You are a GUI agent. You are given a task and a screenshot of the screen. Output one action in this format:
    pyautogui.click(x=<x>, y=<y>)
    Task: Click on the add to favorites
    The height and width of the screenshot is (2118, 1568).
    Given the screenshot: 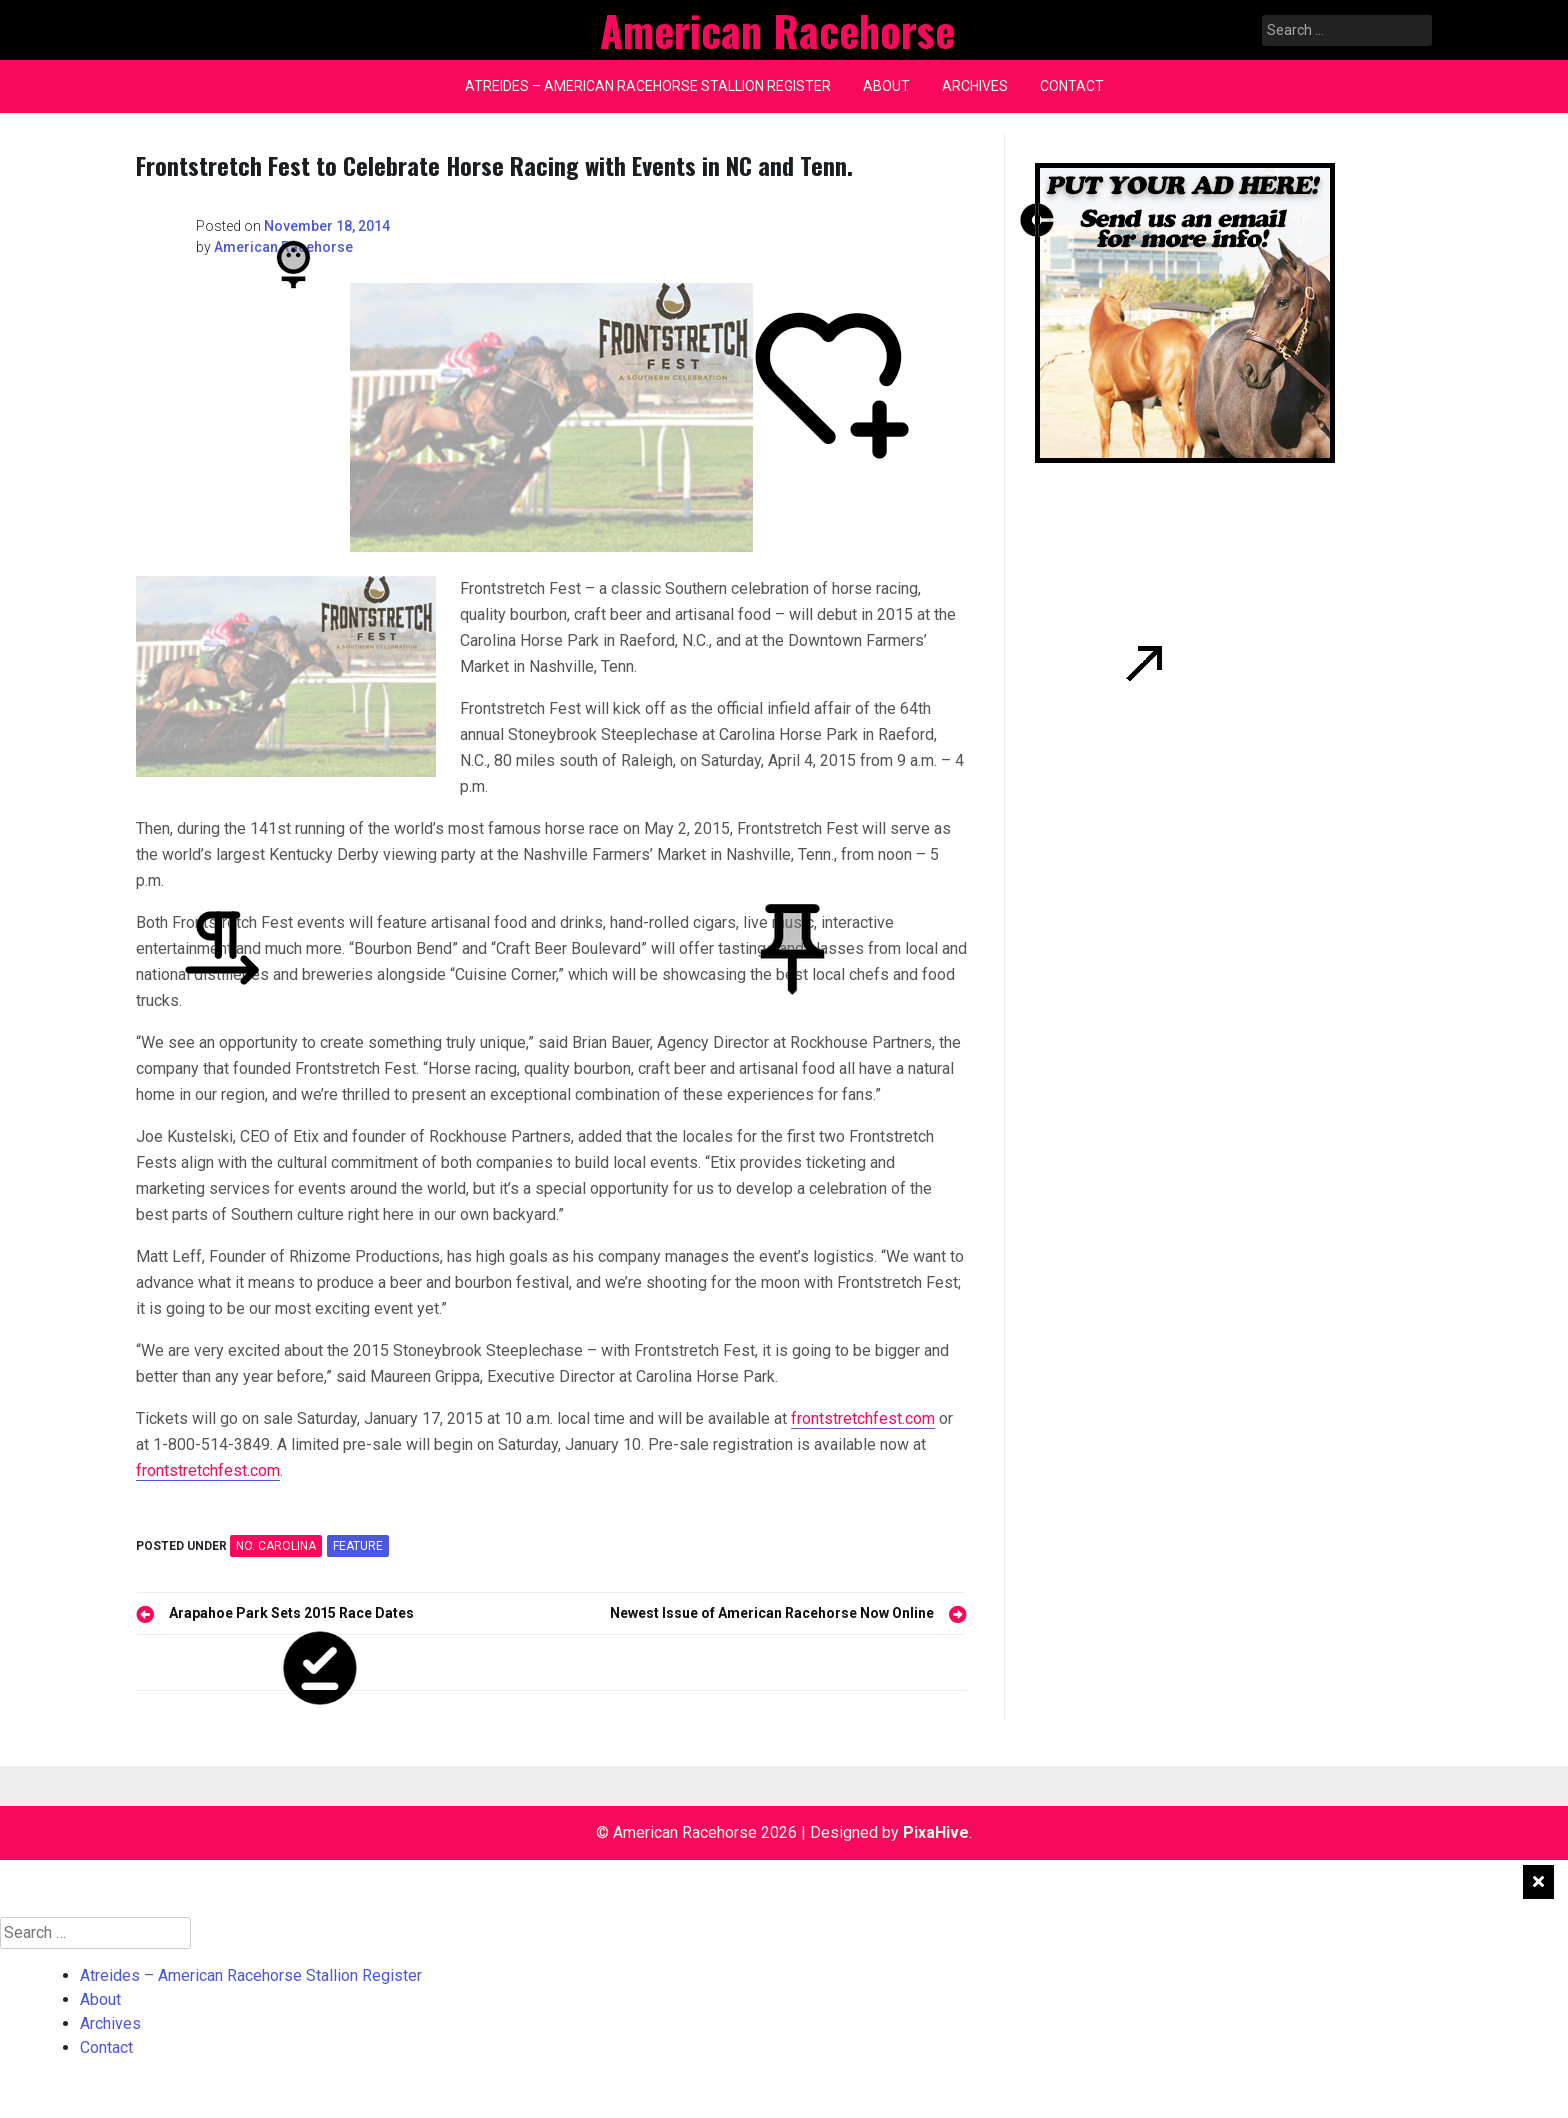 What is the action you would take?
    pyautogui.click(x=828, y=378)
    